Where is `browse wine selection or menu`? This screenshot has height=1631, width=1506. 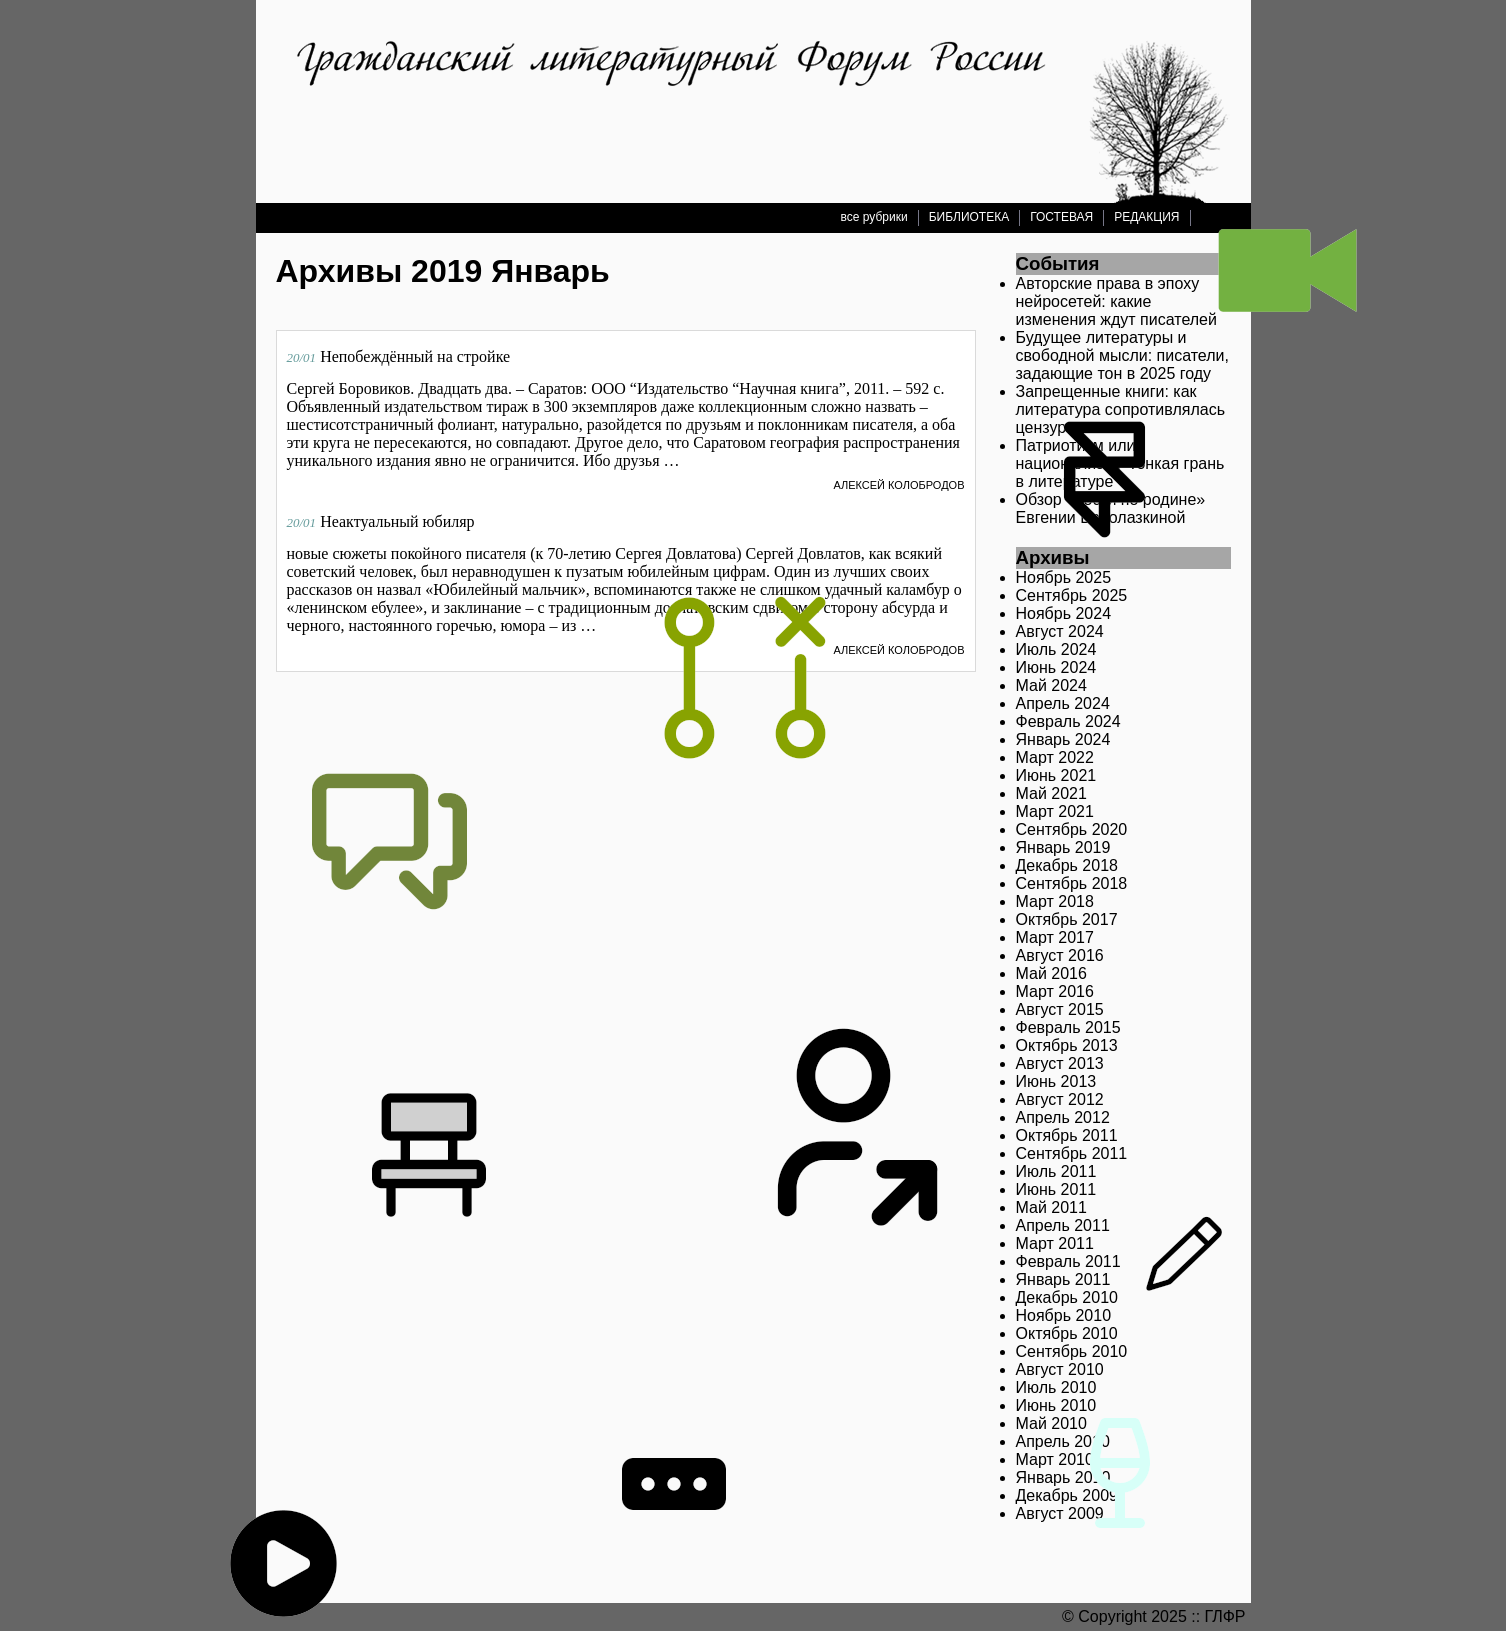
browse wine selection or menu is located at coordinates (1120, 1473).